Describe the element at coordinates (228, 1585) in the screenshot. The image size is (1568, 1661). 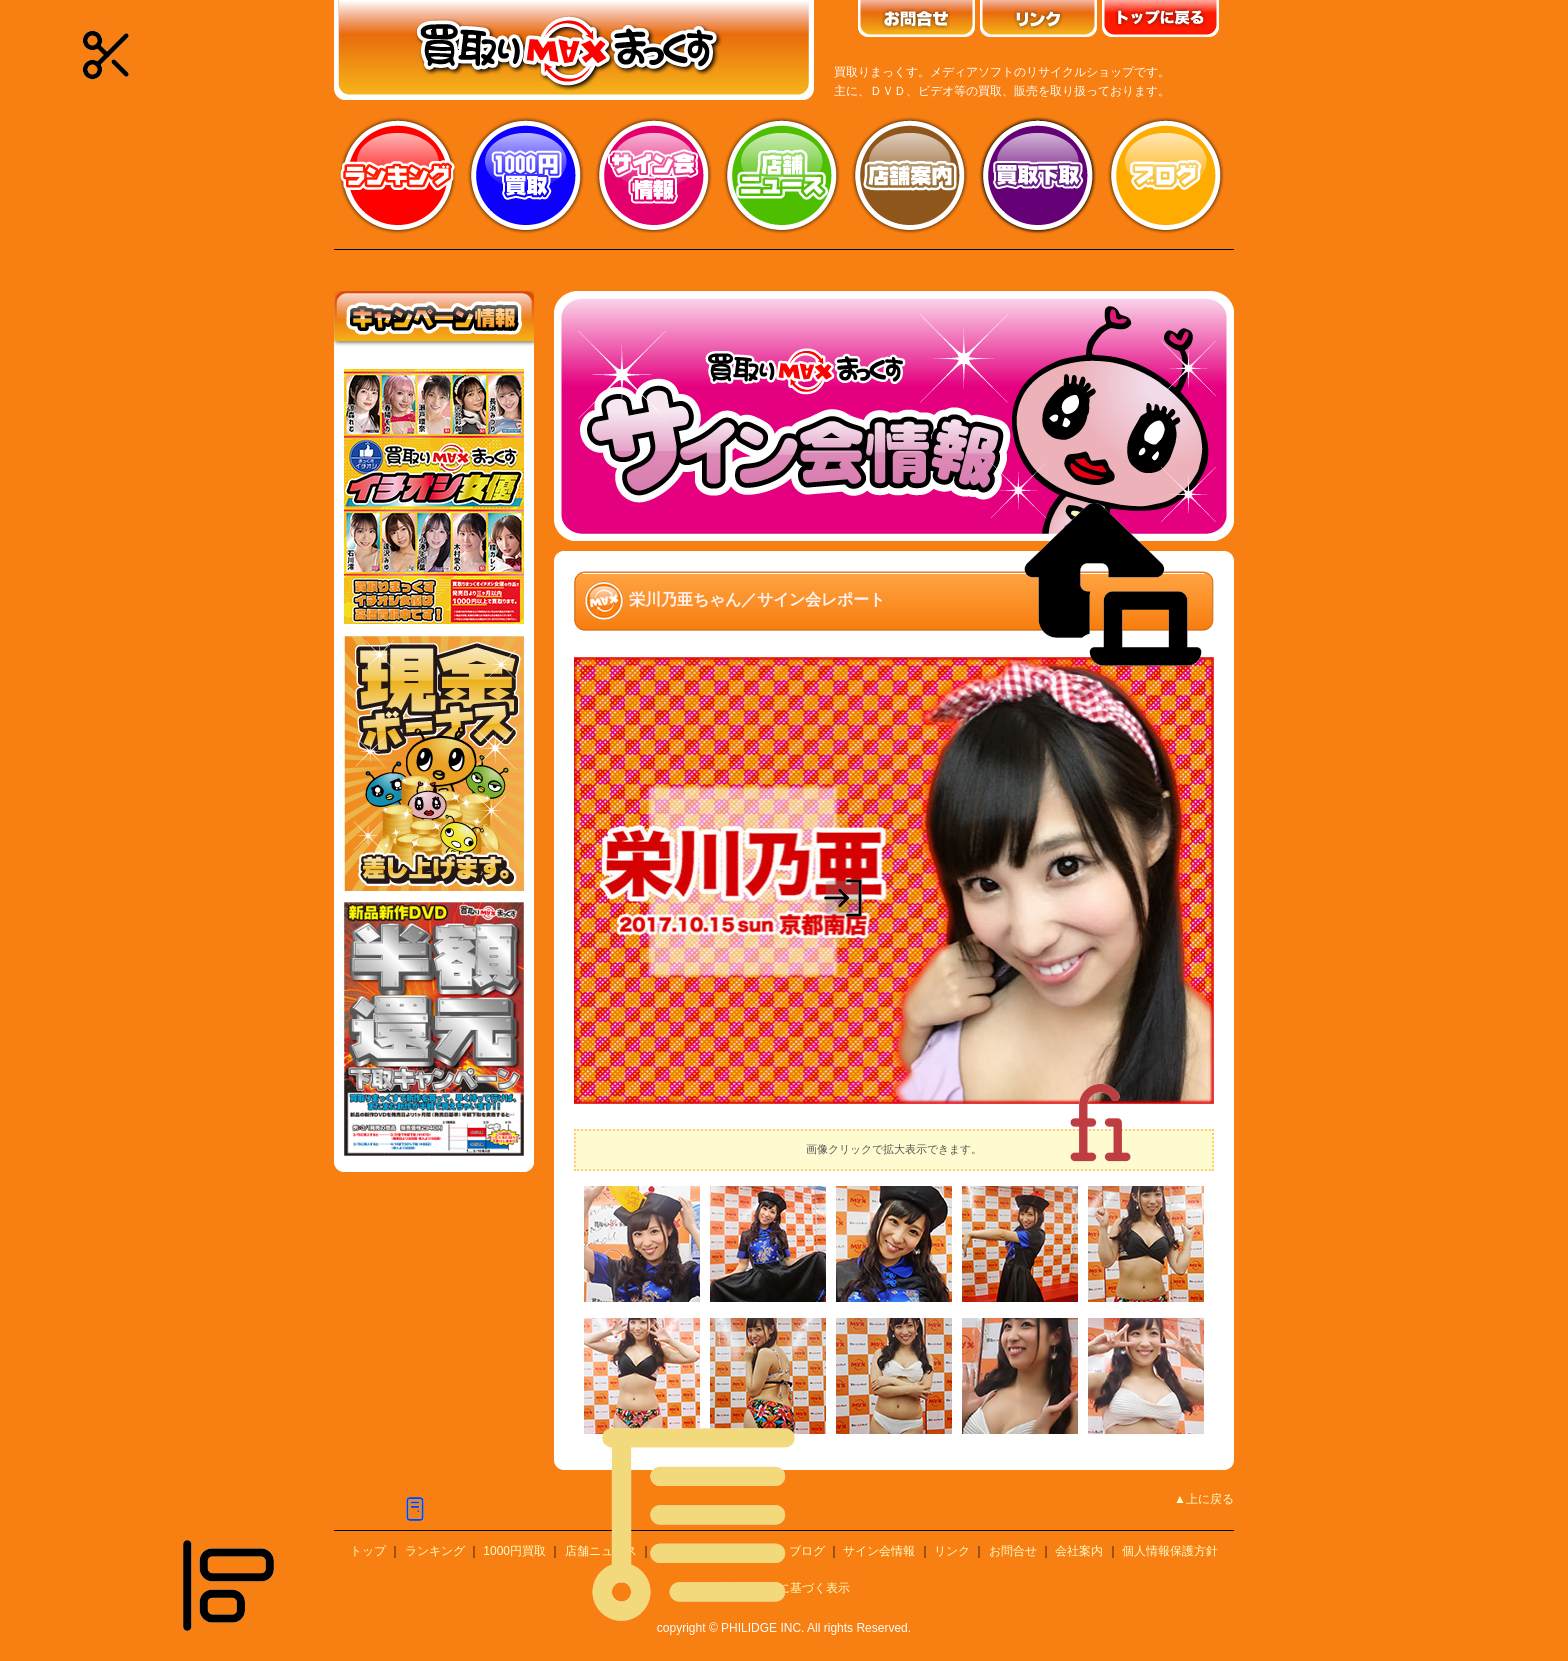
I see `align items to the start vertically` at that location.